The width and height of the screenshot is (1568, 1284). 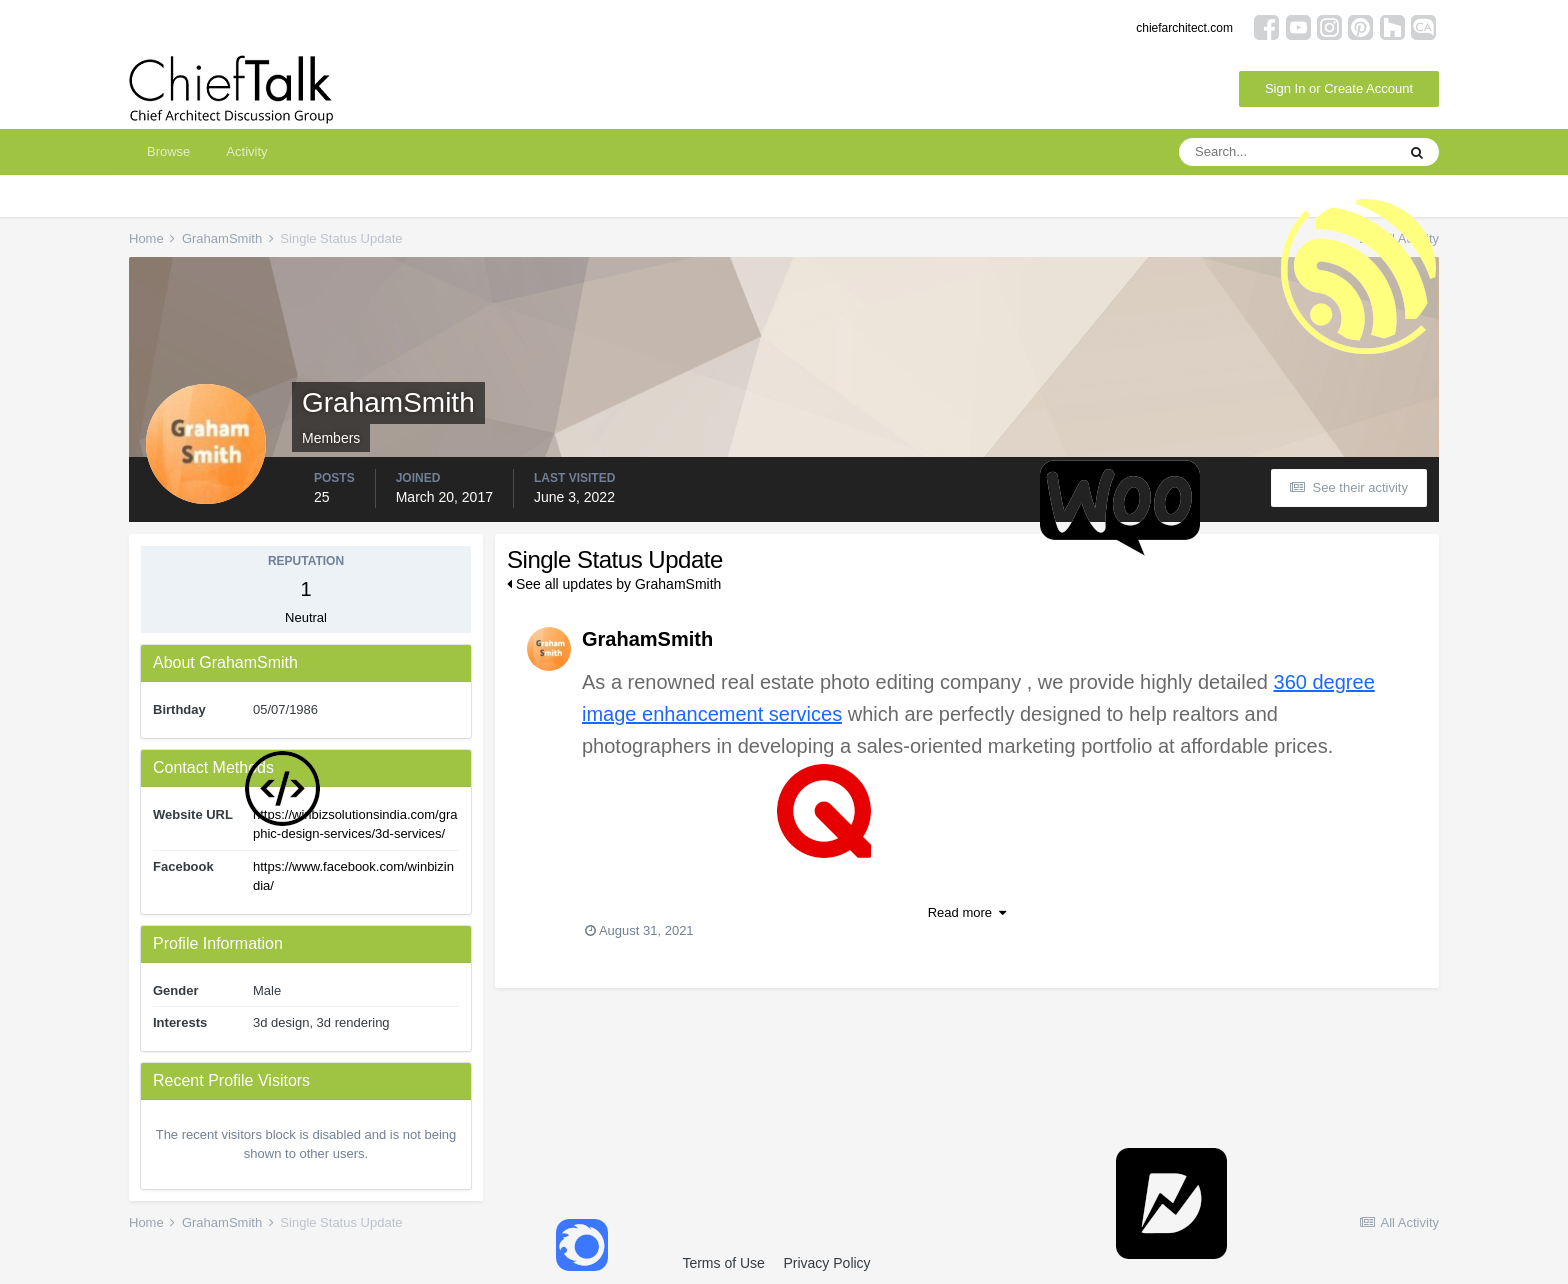 What do you see at coordinates (1120, 508) in the screenshot?
I see `WooCommerce logo - access your online store dashboard` at bounding box center [1120, 508].